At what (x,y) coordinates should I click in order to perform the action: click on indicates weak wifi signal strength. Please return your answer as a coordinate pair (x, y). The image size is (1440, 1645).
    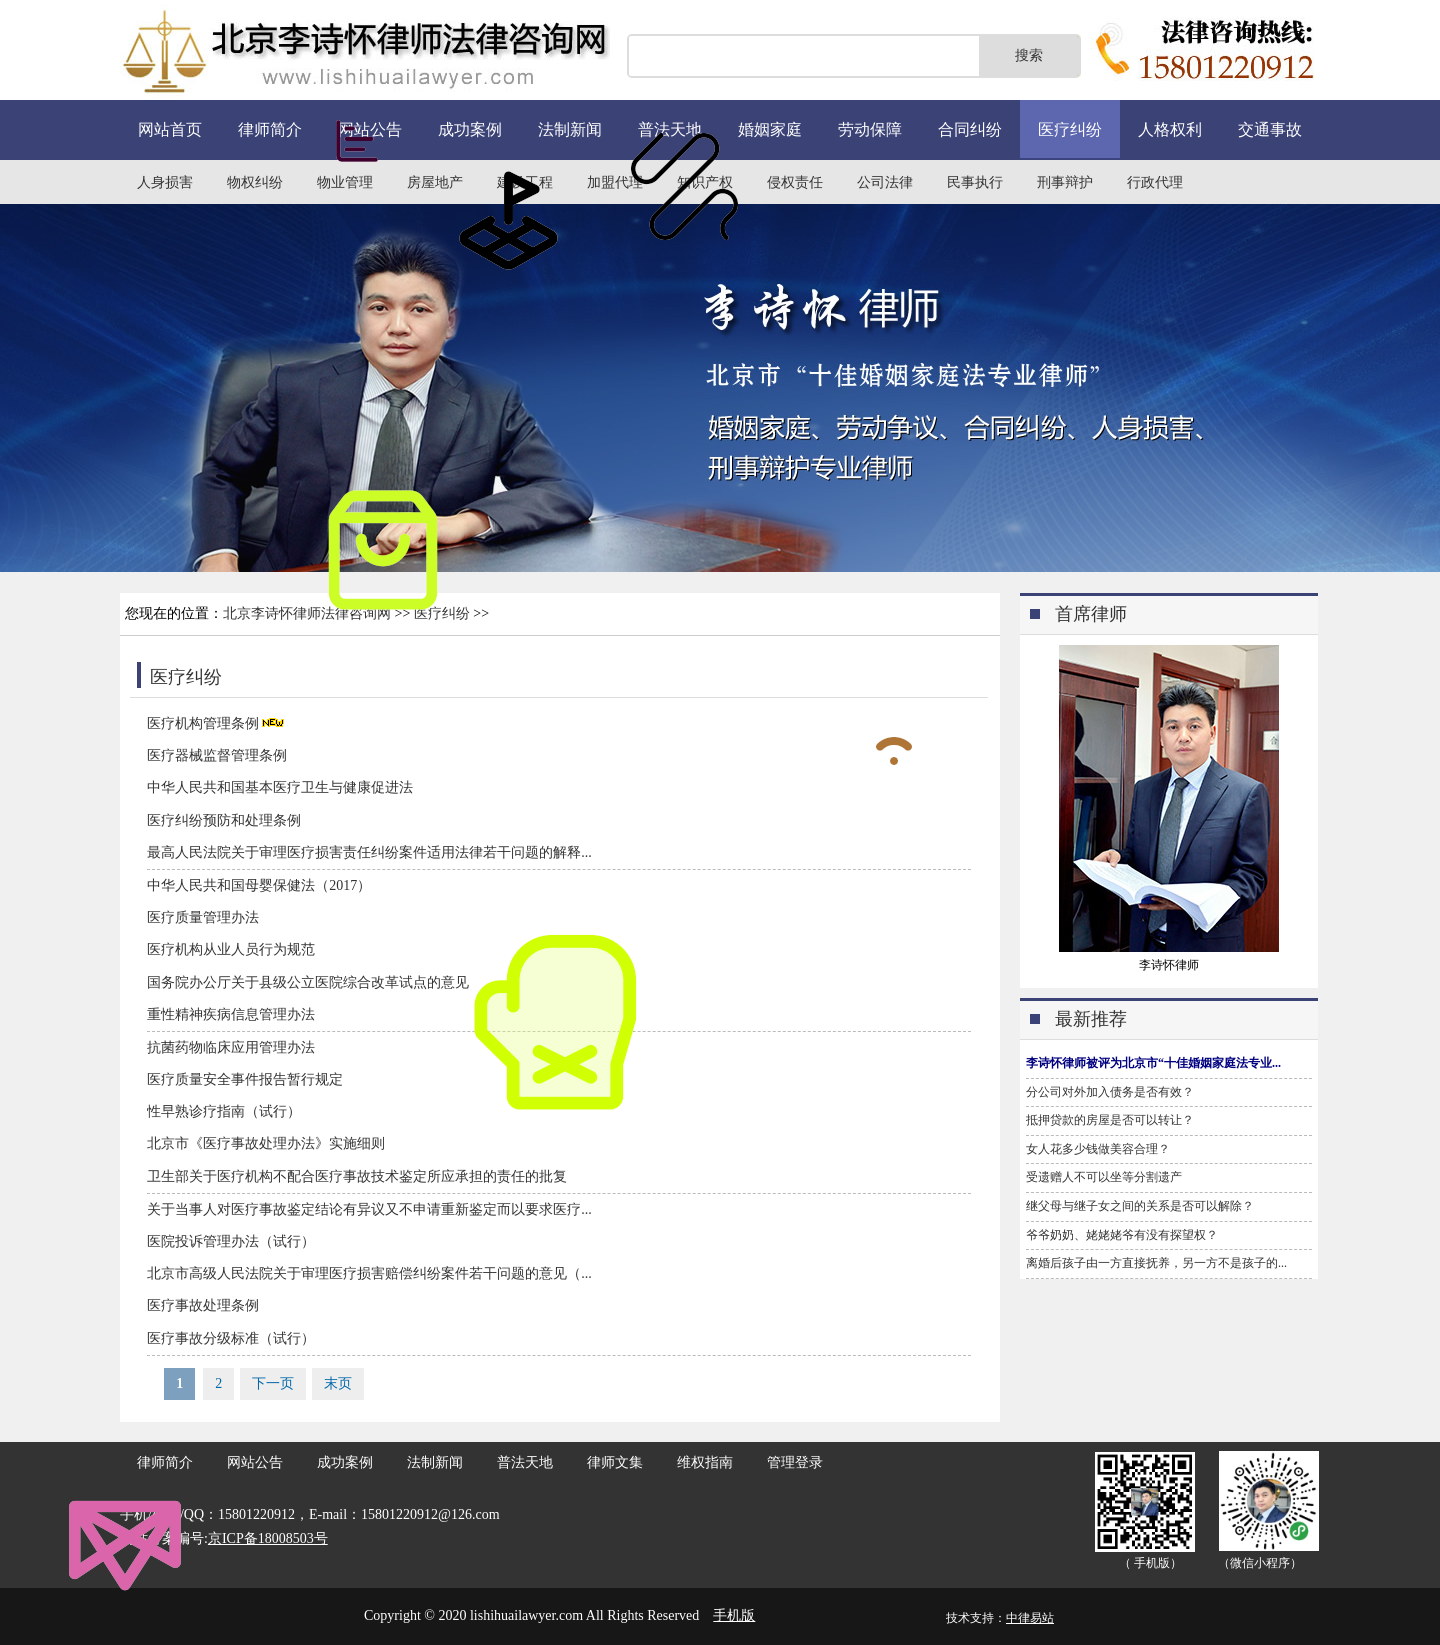
    Looking at the image, I should click on (894, 729).